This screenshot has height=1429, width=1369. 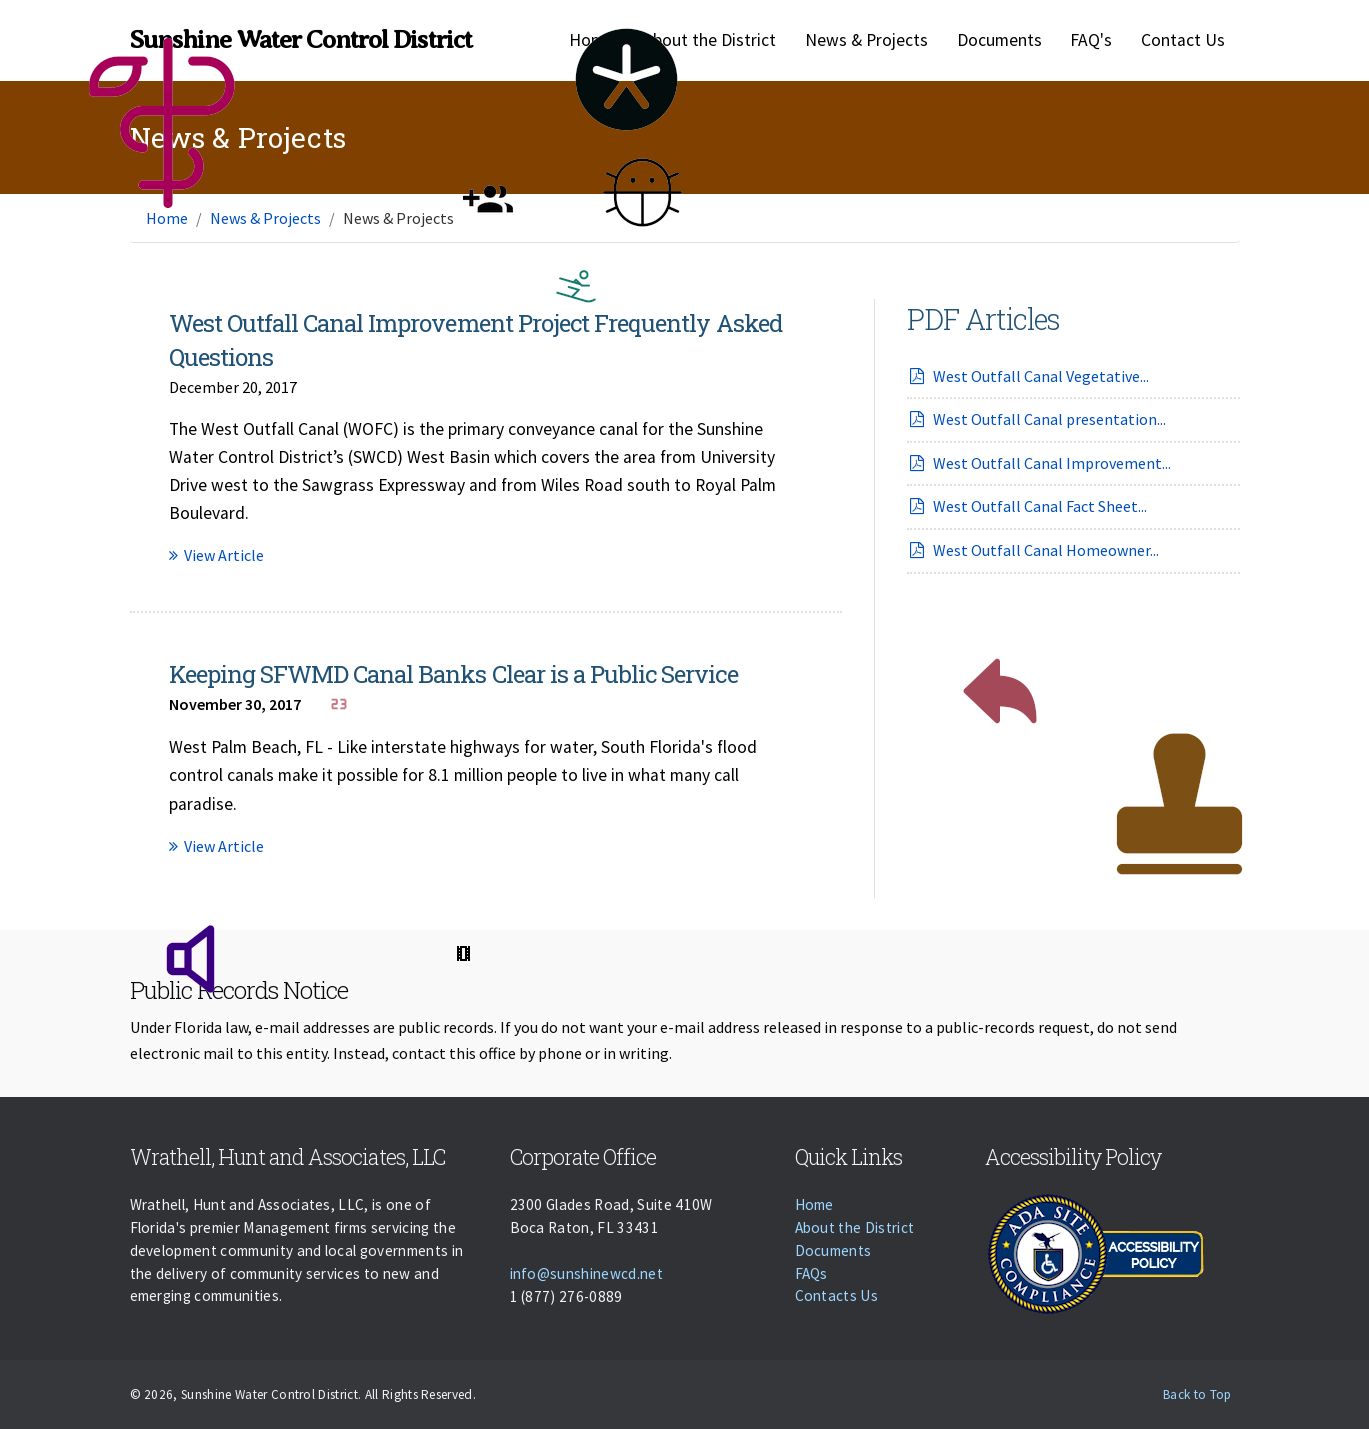 I want to click on displays the number 23 as a badge or label, so click(x=339, y=704).